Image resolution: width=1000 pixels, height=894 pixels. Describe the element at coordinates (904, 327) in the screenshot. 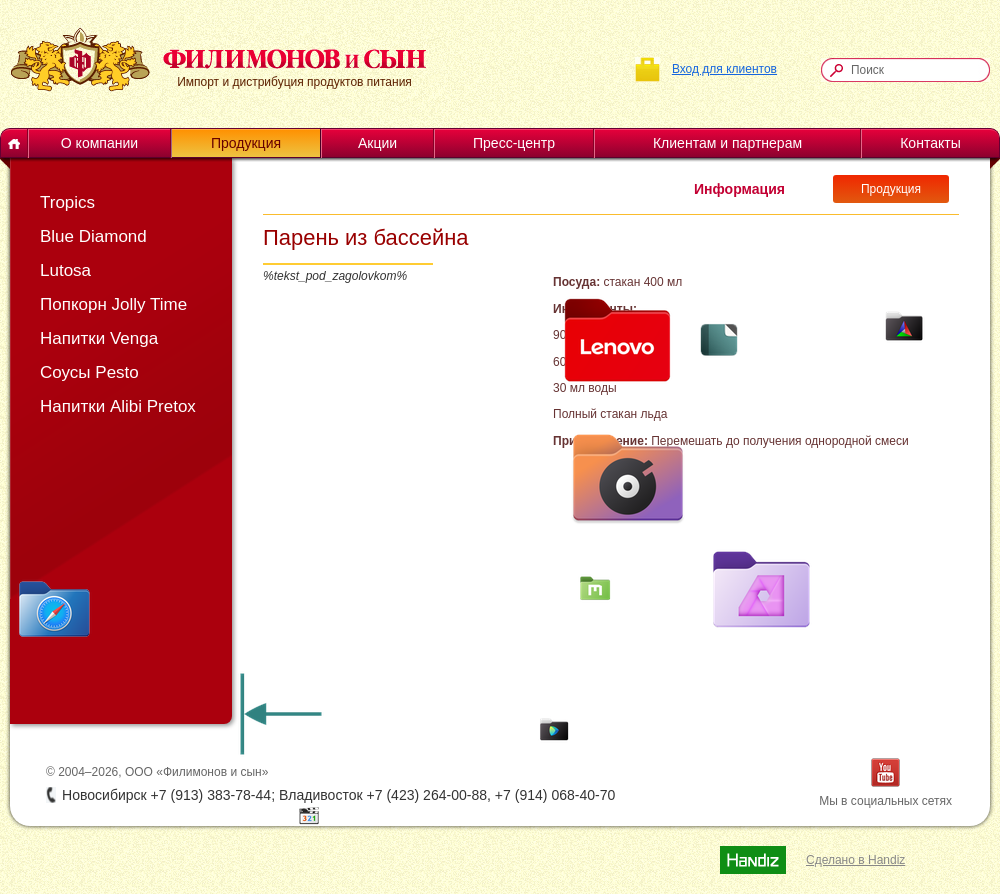

I see `folder containing cmake build configuration files` at that location.